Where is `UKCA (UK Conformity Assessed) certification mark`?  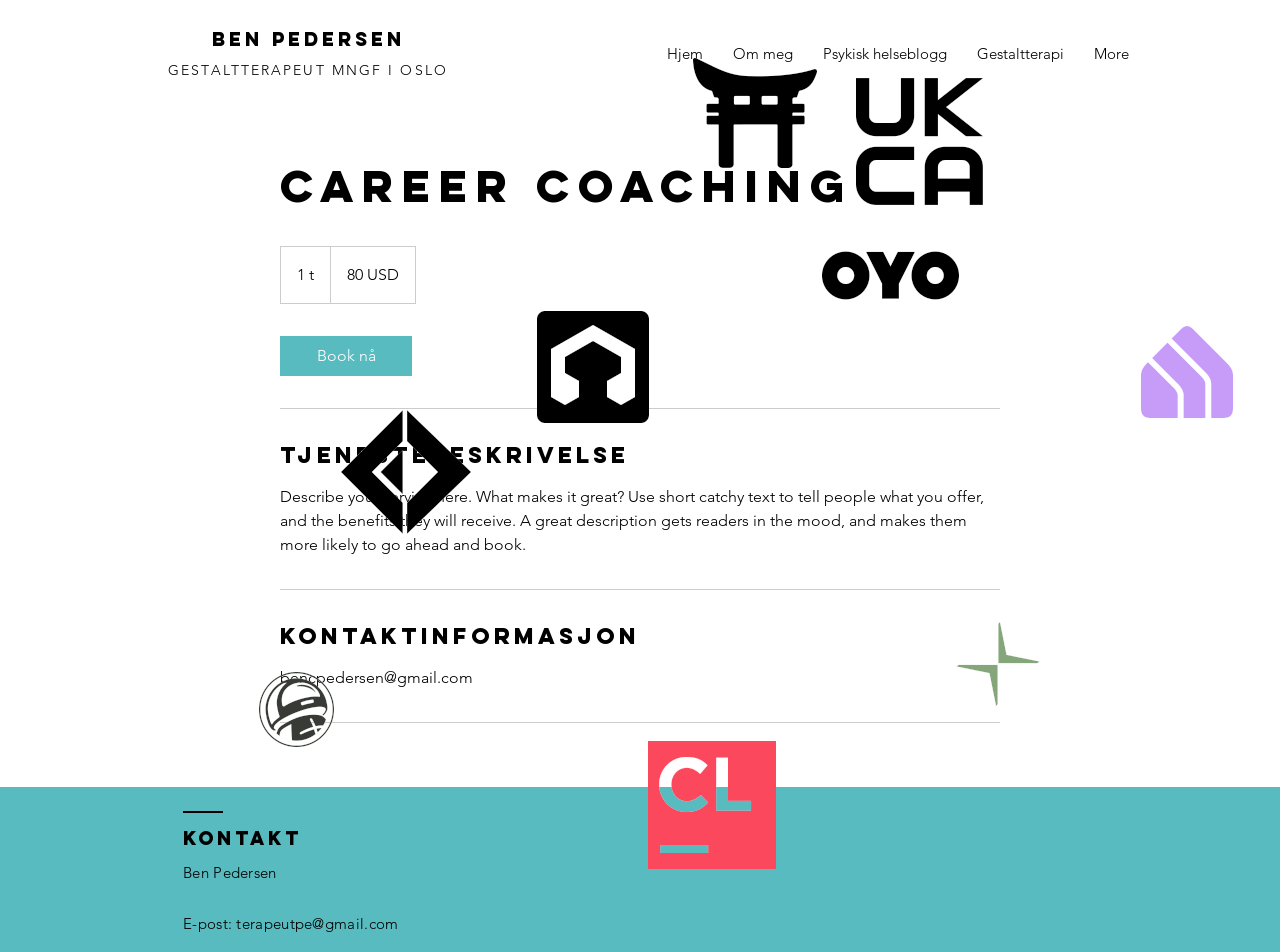 UKCA (UK Conformity Assessed) certification mark is located at coordinates (919, 141).